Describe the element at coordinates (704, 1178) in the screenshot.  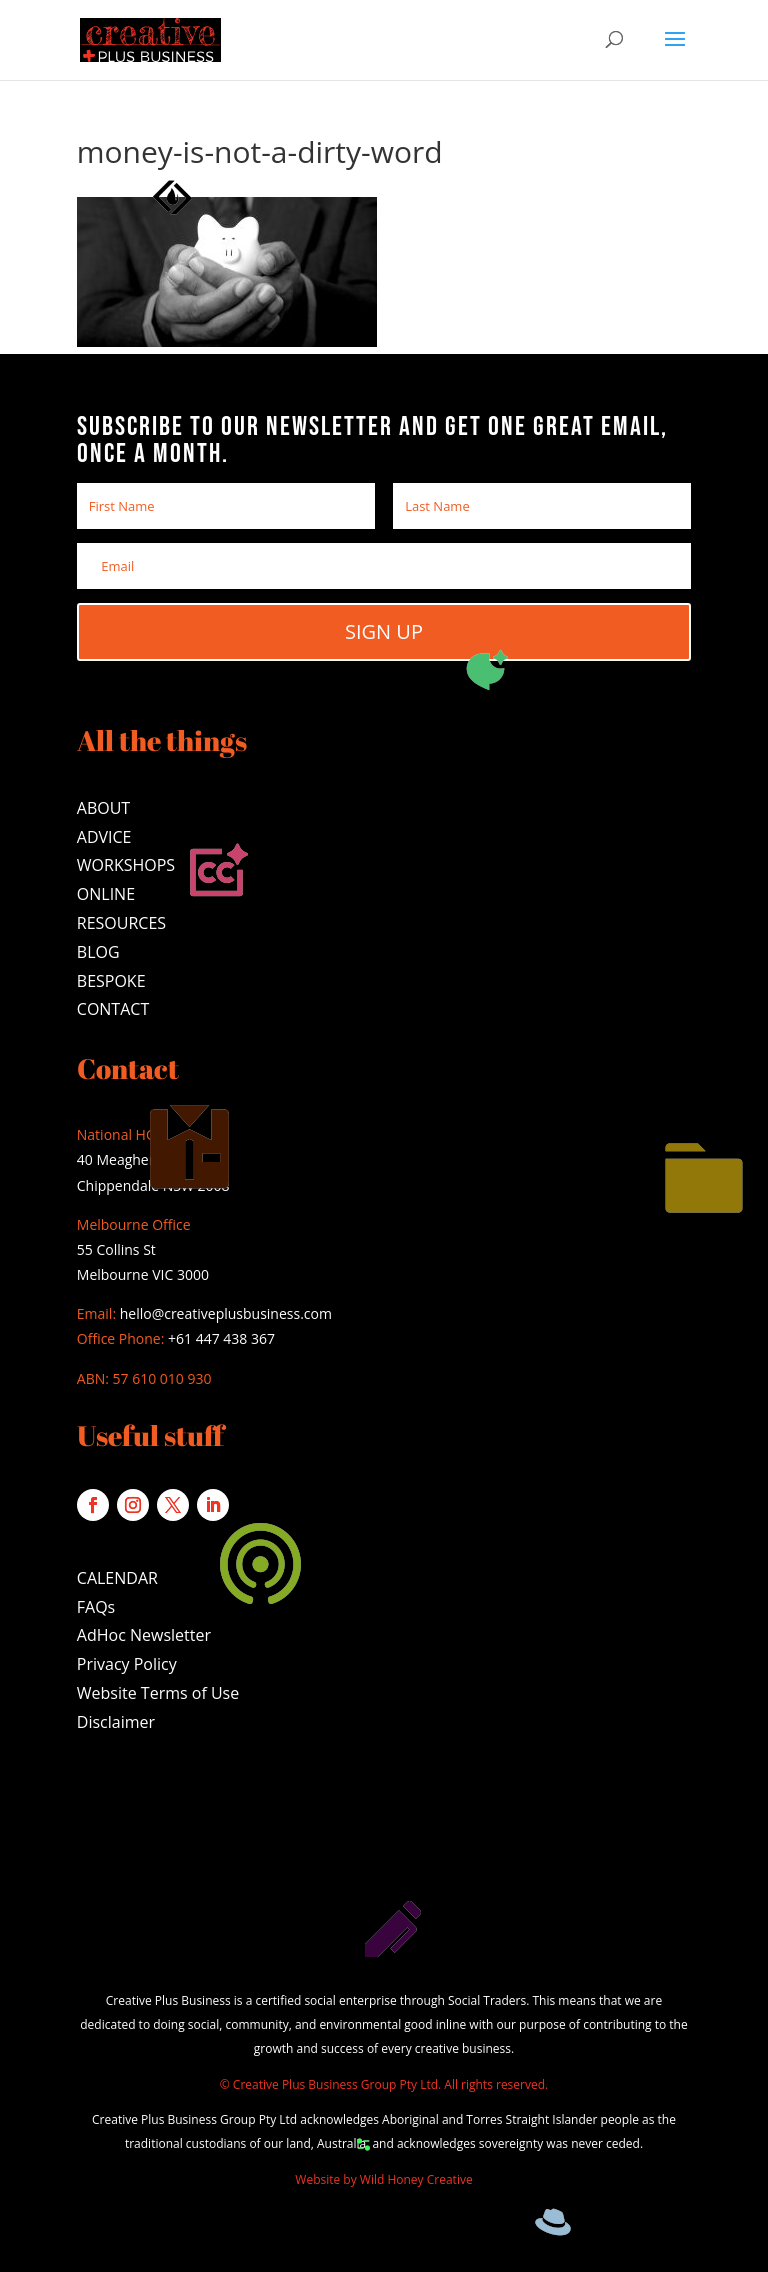
I see `open folder to view files` at that location.